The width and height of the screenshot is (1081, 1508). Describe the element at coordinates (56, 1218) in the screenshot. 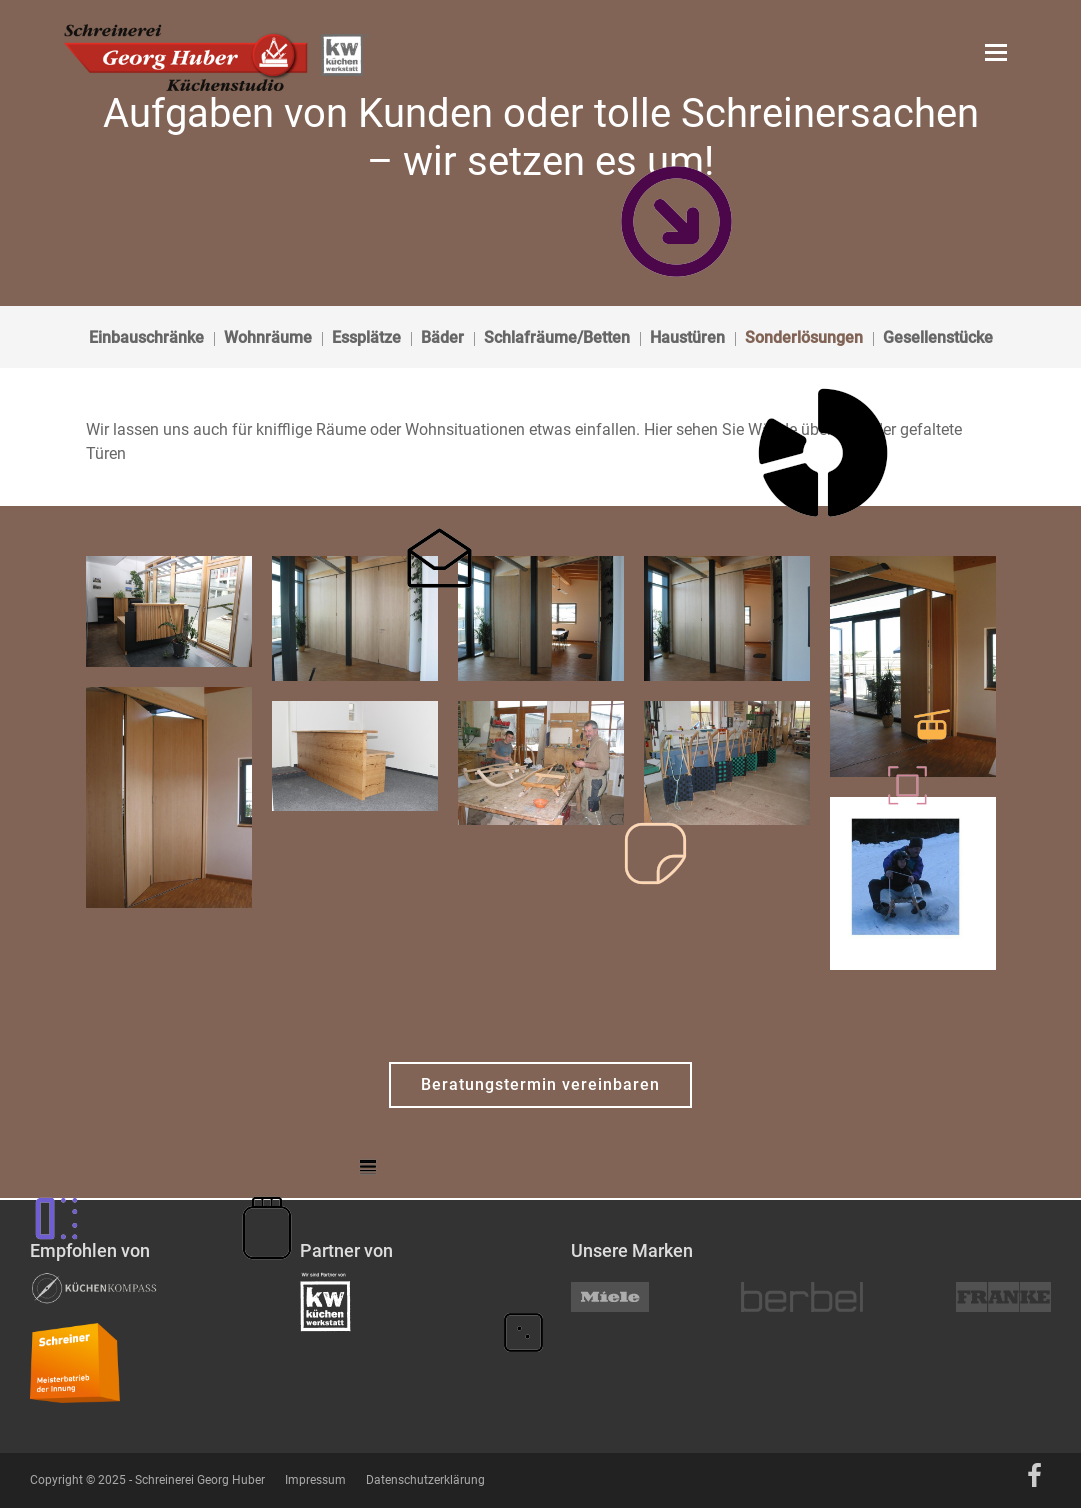

I see `align selected element to the left` at that location.